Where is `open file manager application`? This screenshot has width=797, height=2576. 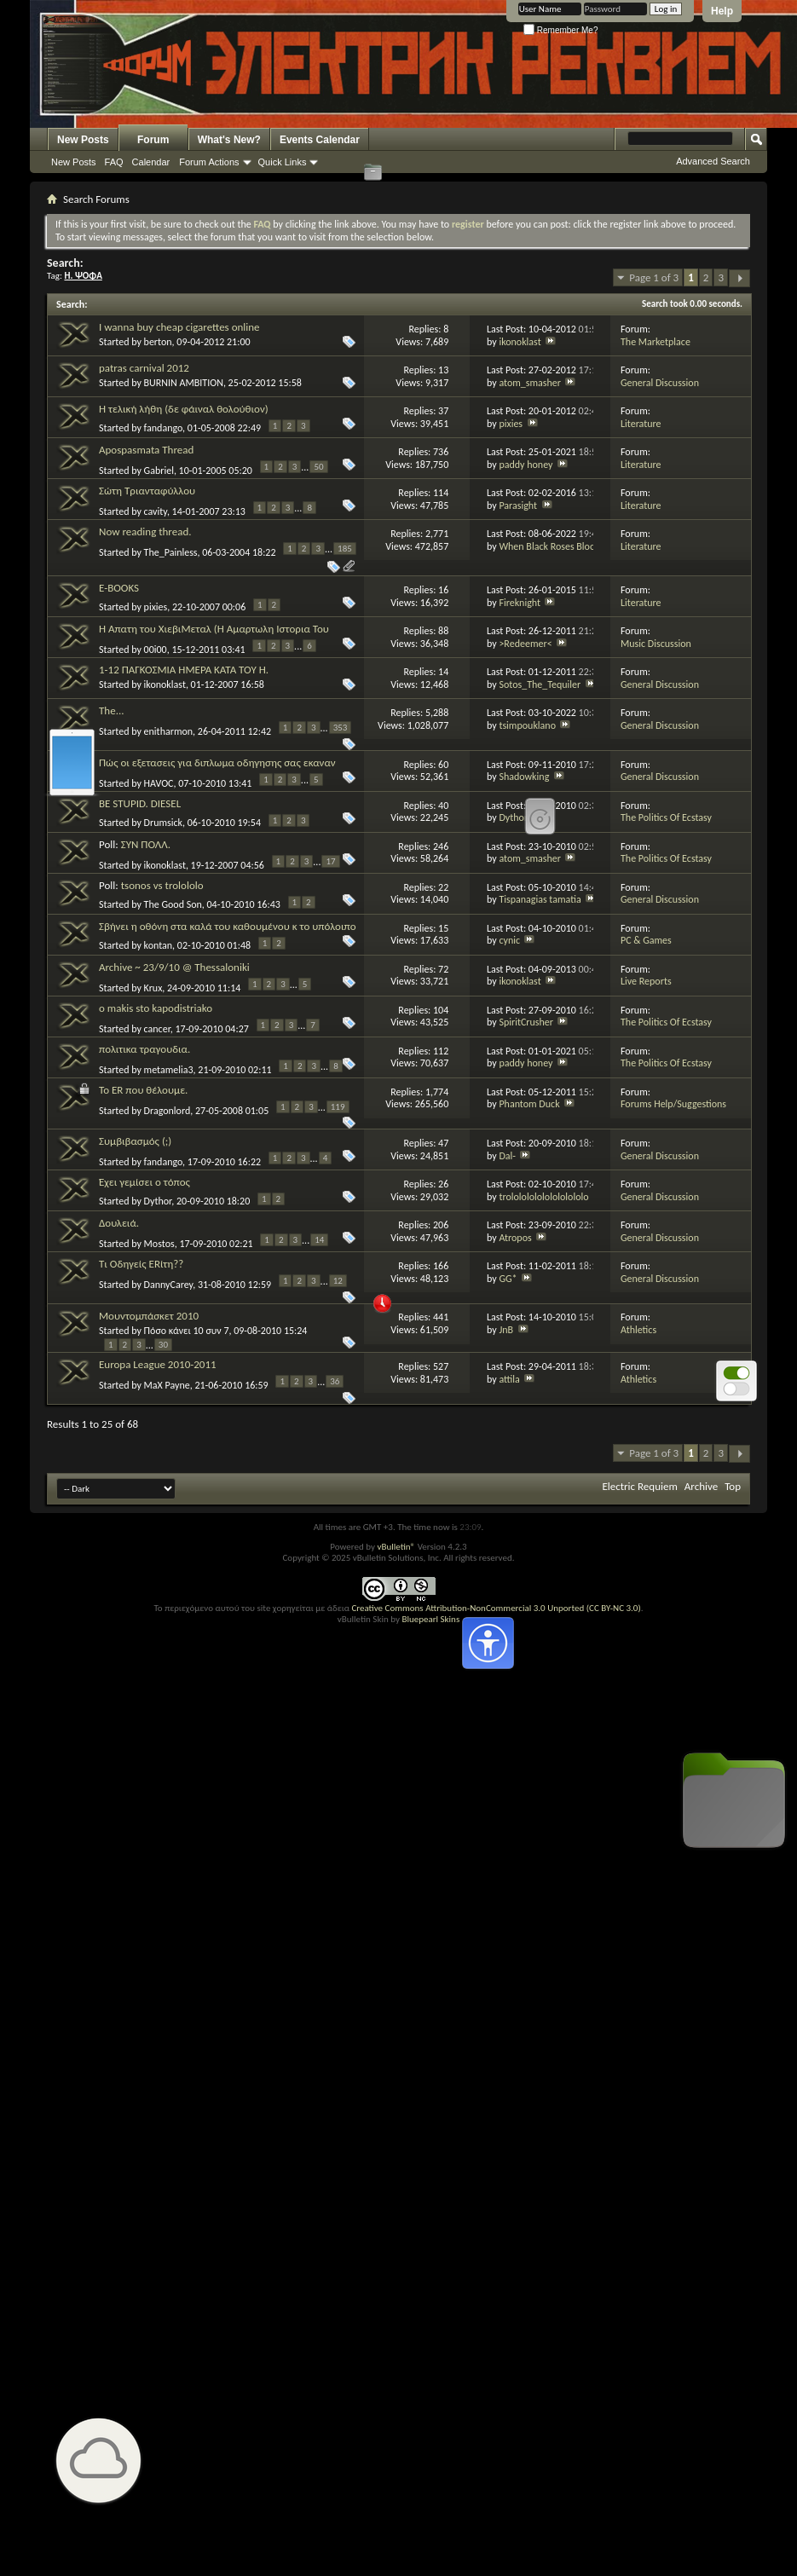
open file manager application is located at coordinates (373, 171).